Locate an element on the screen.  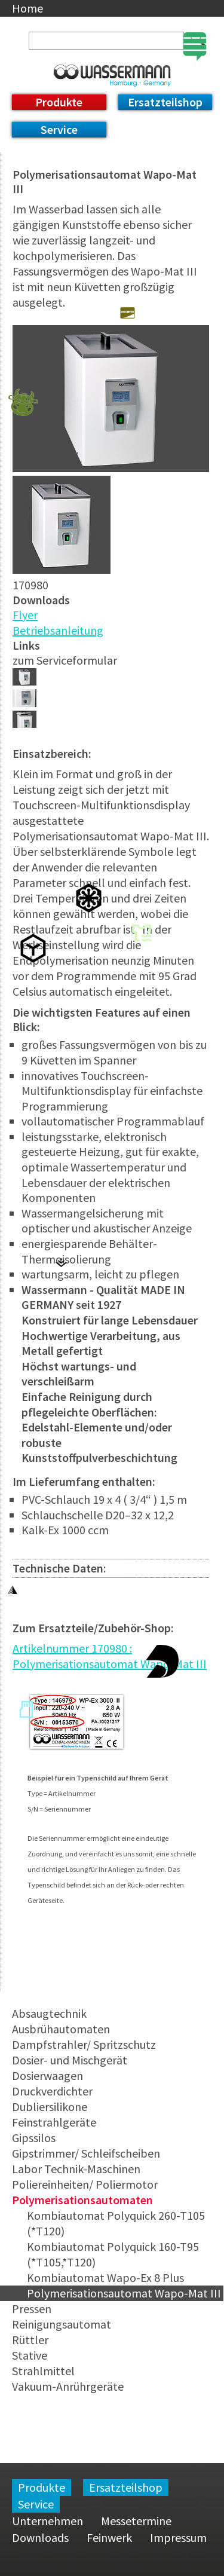
exoscale cloud services logo is located at coordinates (13, 1590).